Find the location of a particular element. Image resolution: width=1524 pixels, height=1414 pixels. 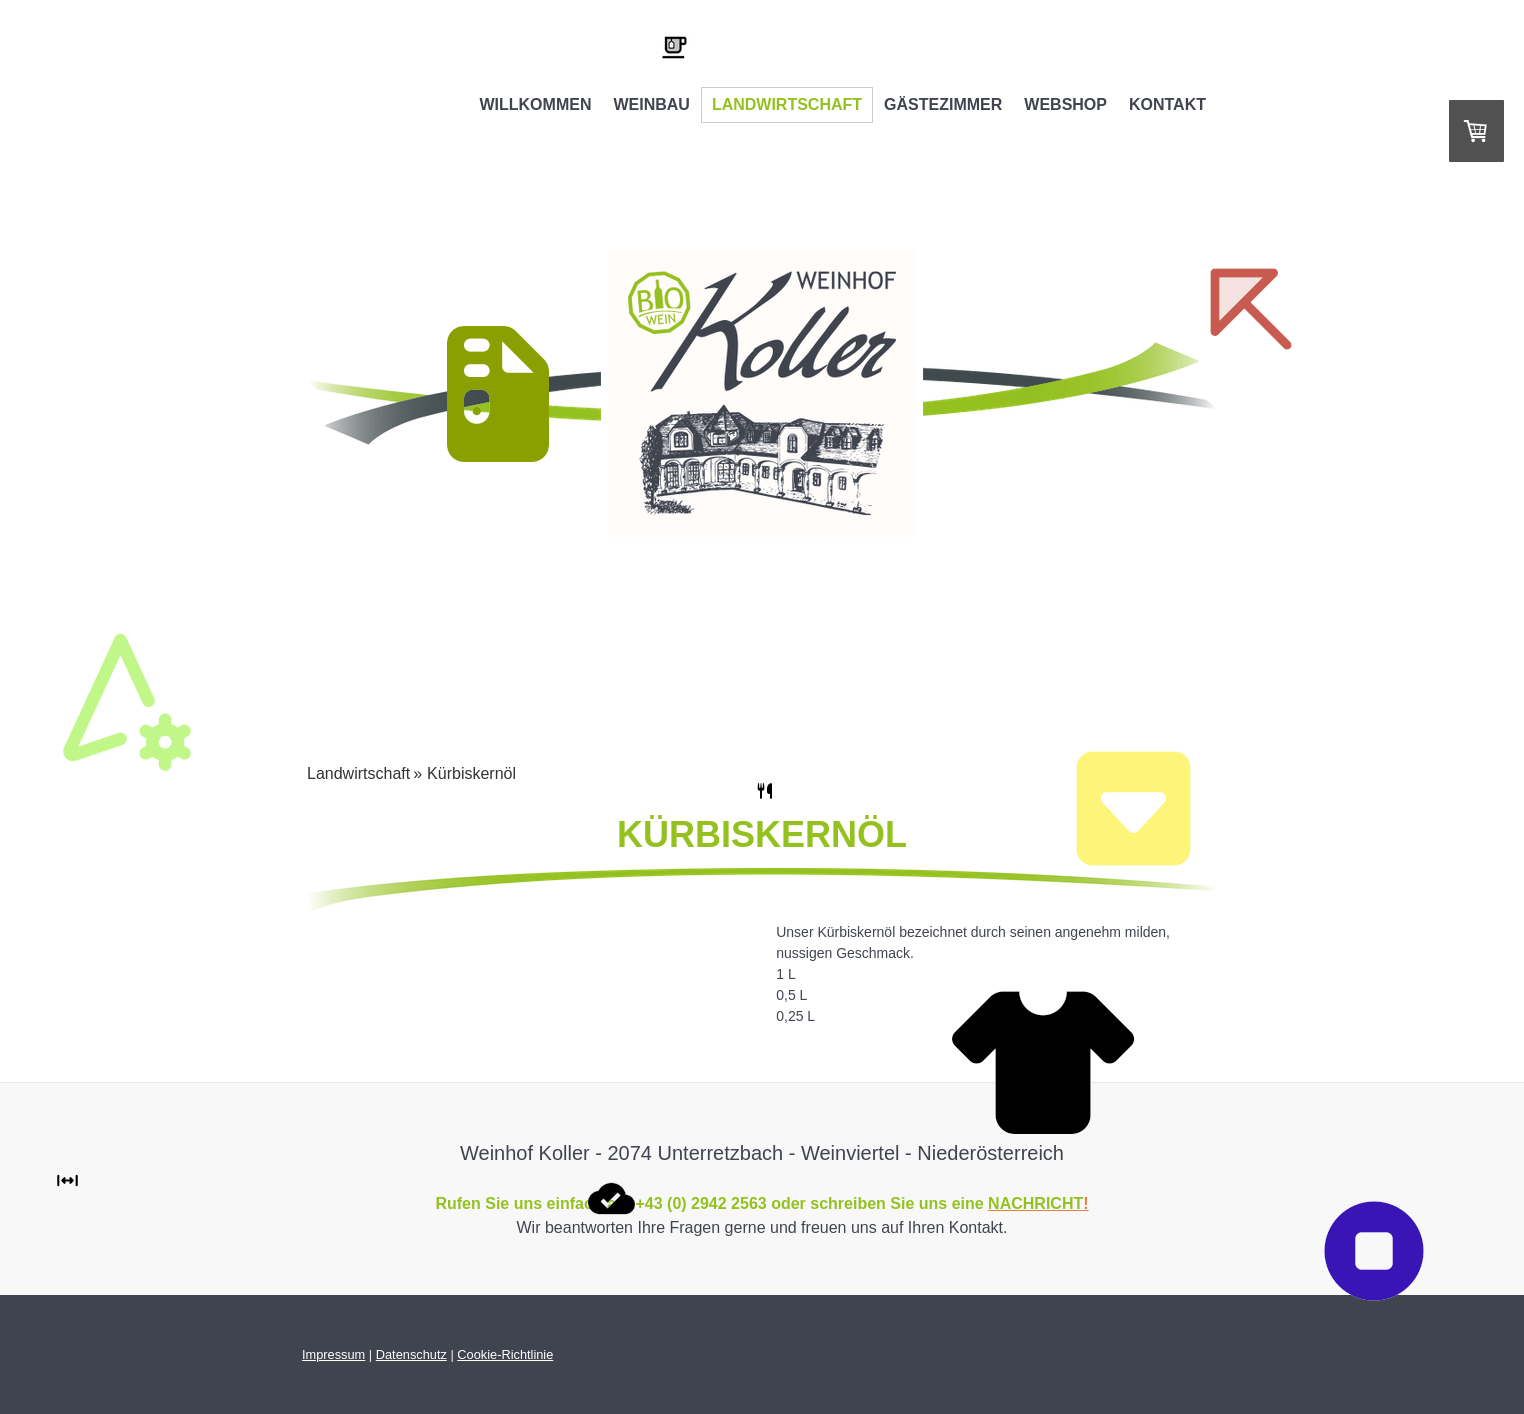

access food and beverage emoji category is located at coordinates (674, 47).